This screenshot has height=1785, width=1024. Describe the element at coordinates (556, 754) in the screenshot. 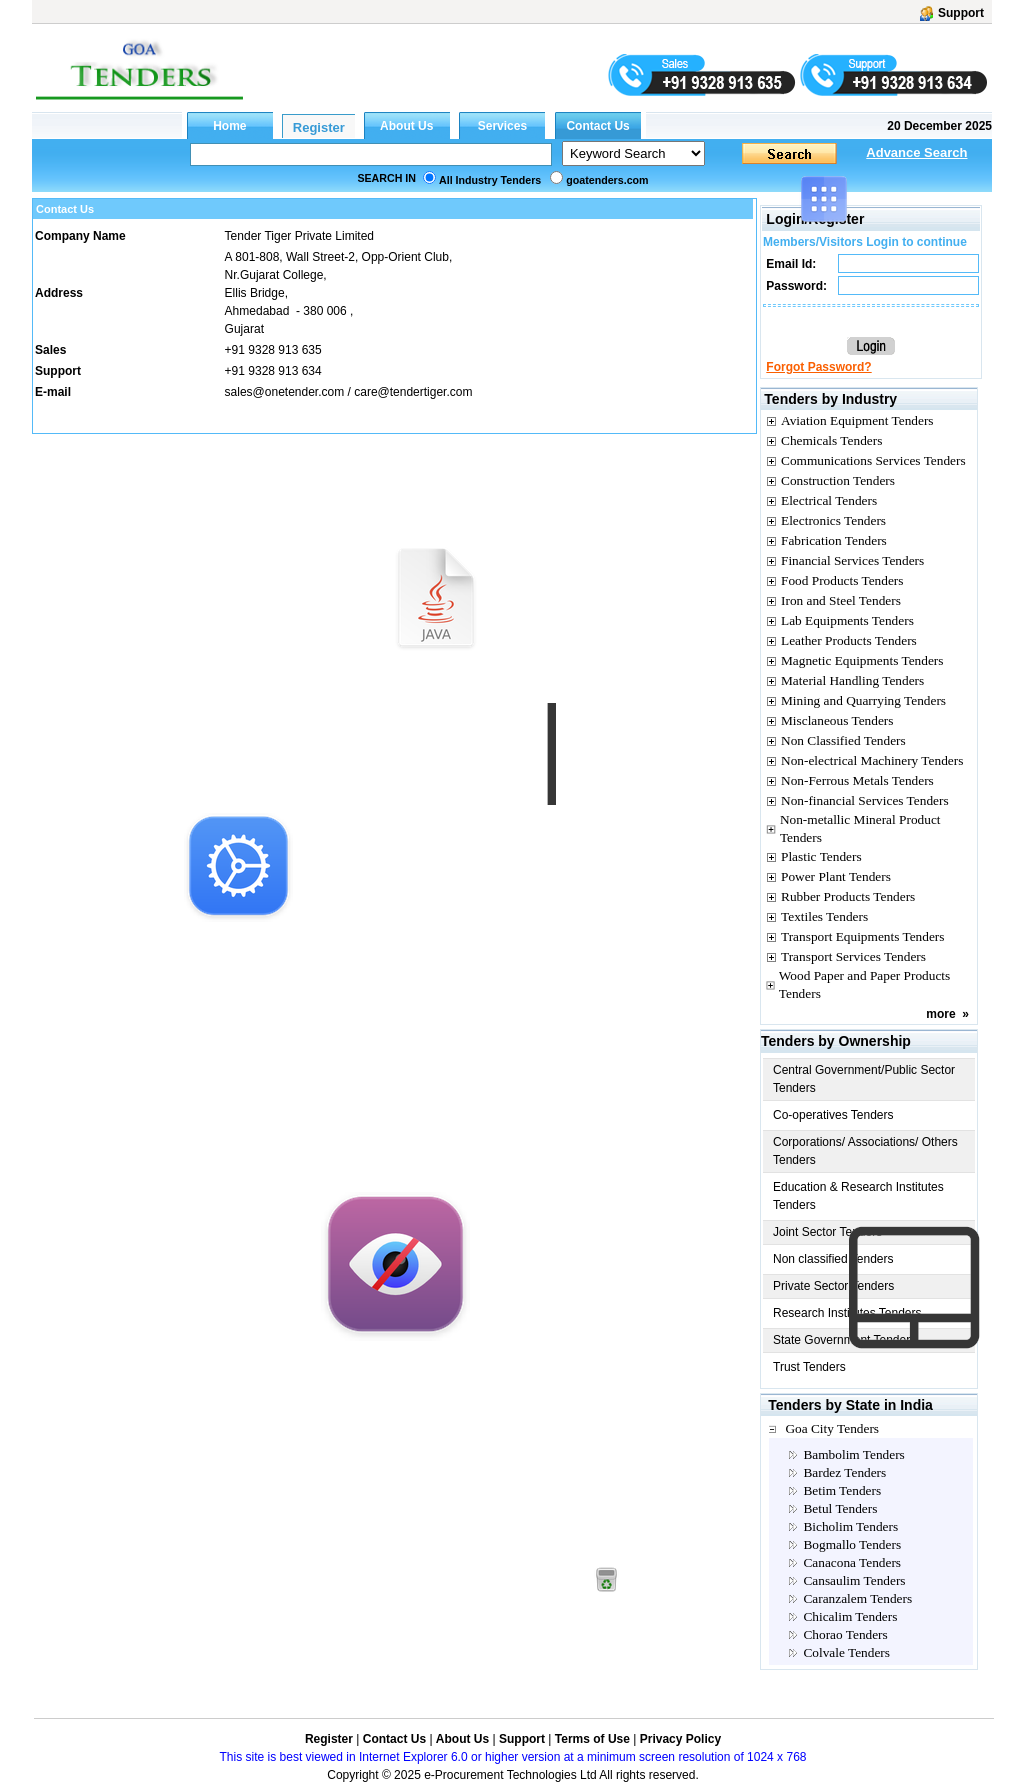

I see `visual divider between UI elements` at that location.